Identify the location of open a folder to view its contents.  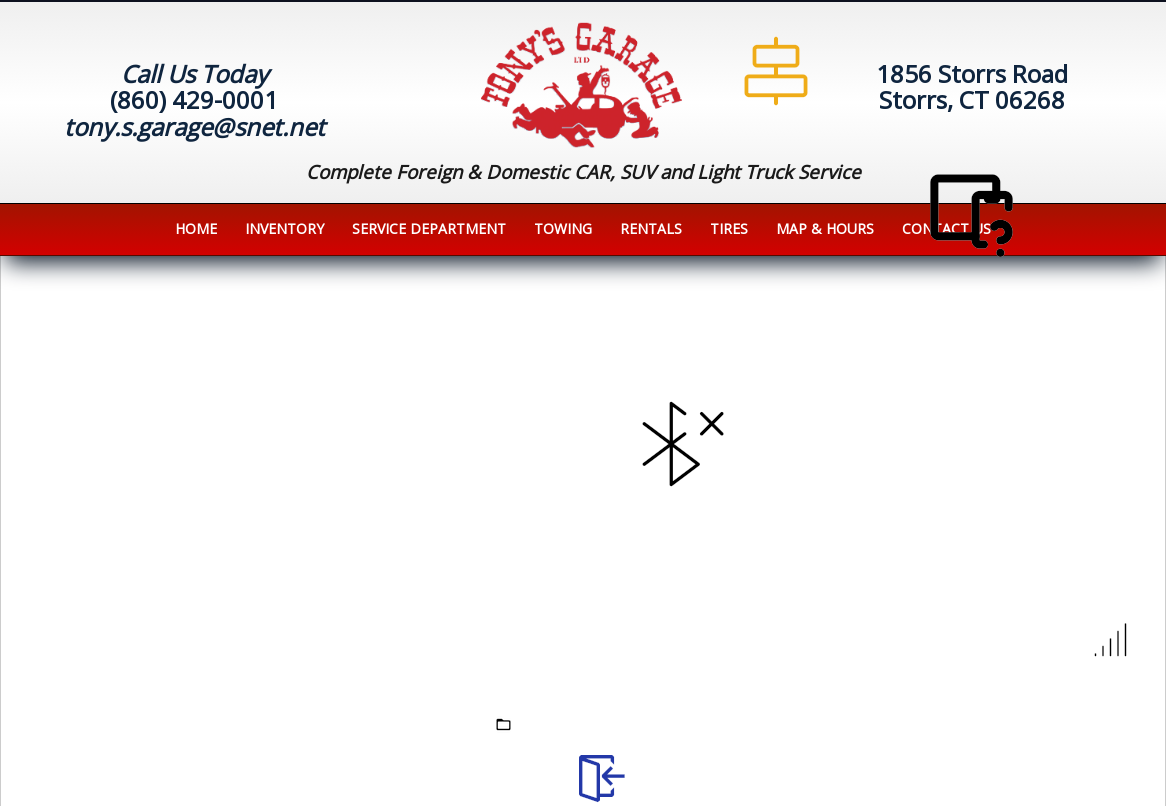
(503, 724).